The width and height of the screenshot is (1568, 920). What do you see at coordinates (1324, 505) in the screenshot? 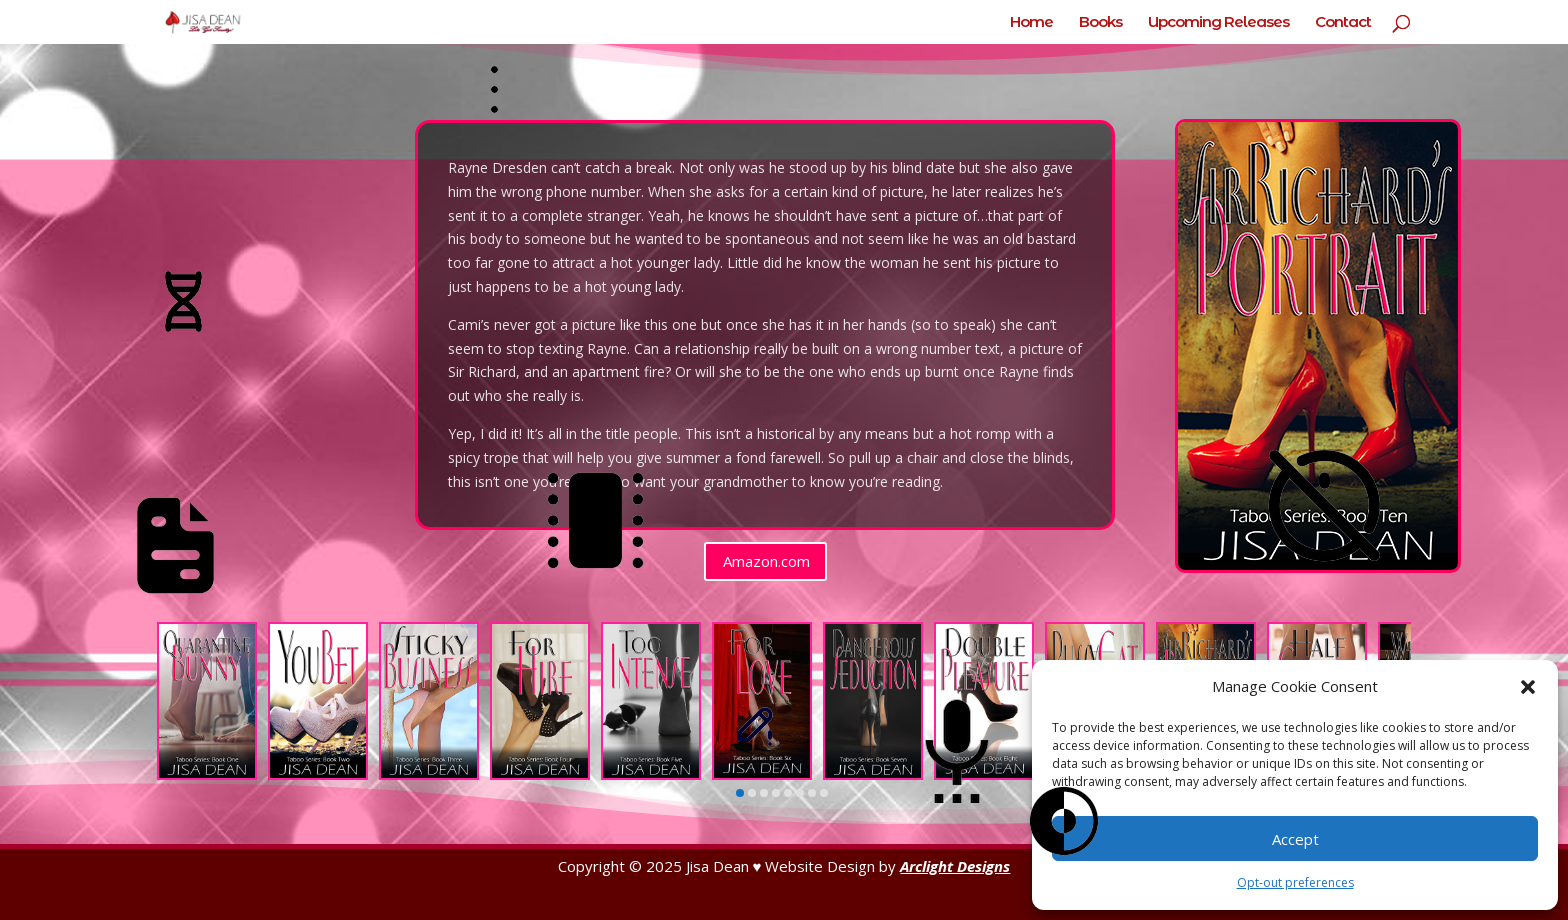
I see `disable timer or scheduled event` at bounding box center [1324, 505].